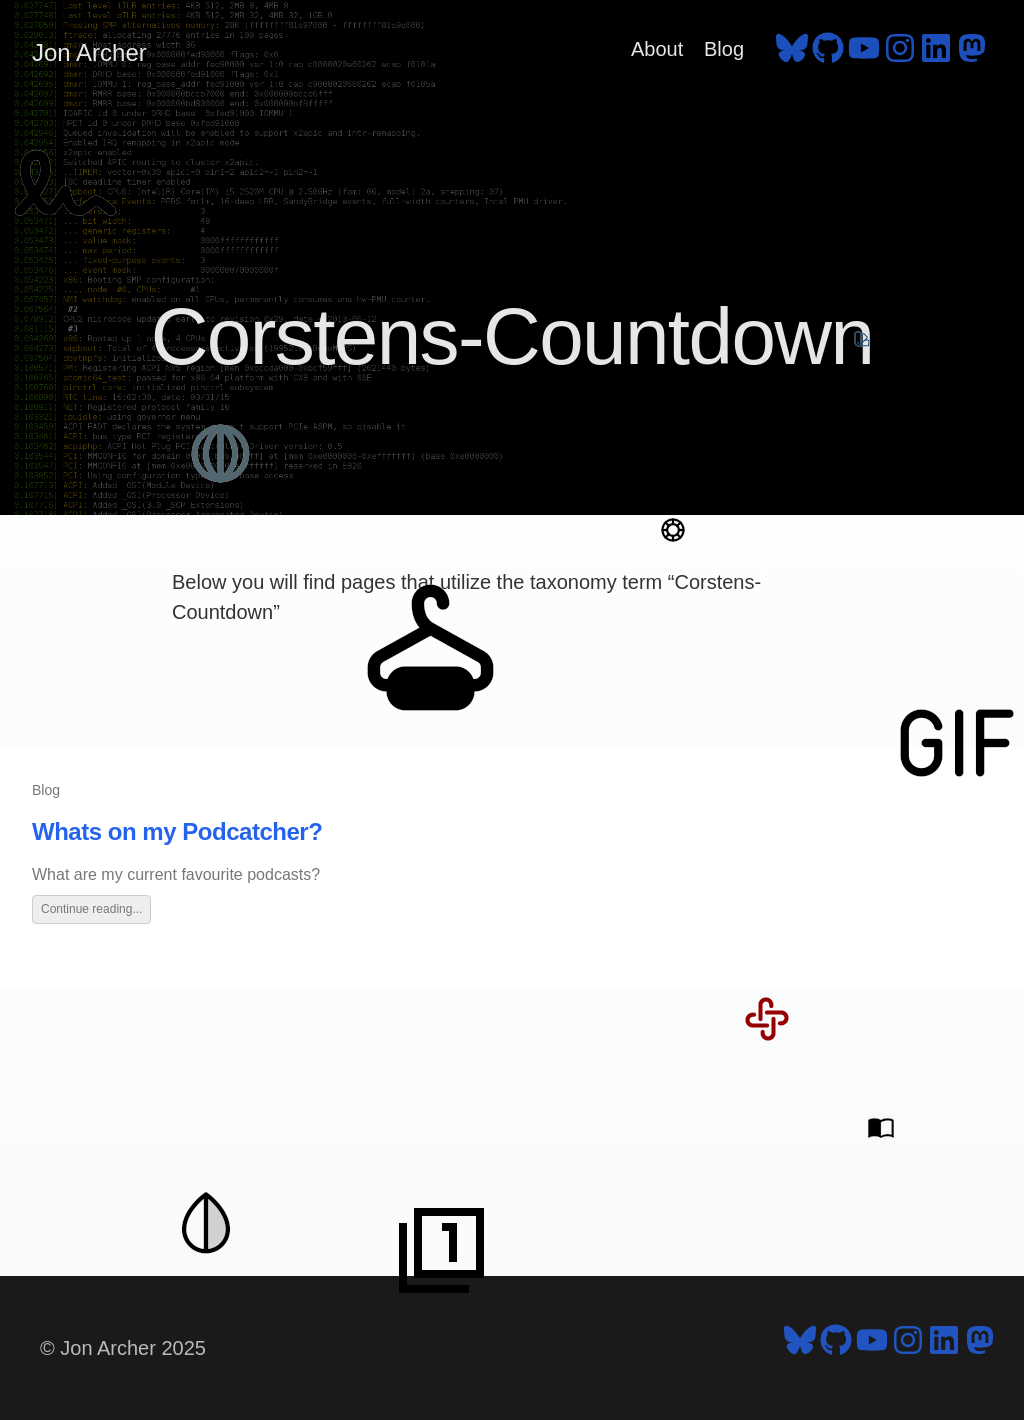 The width and height of the screenshot is (1024, 1420). Describe the element at coordinates (441, 1250) in the screenshot. I see `indicates first item in a numbered sequence or filter` at that location.